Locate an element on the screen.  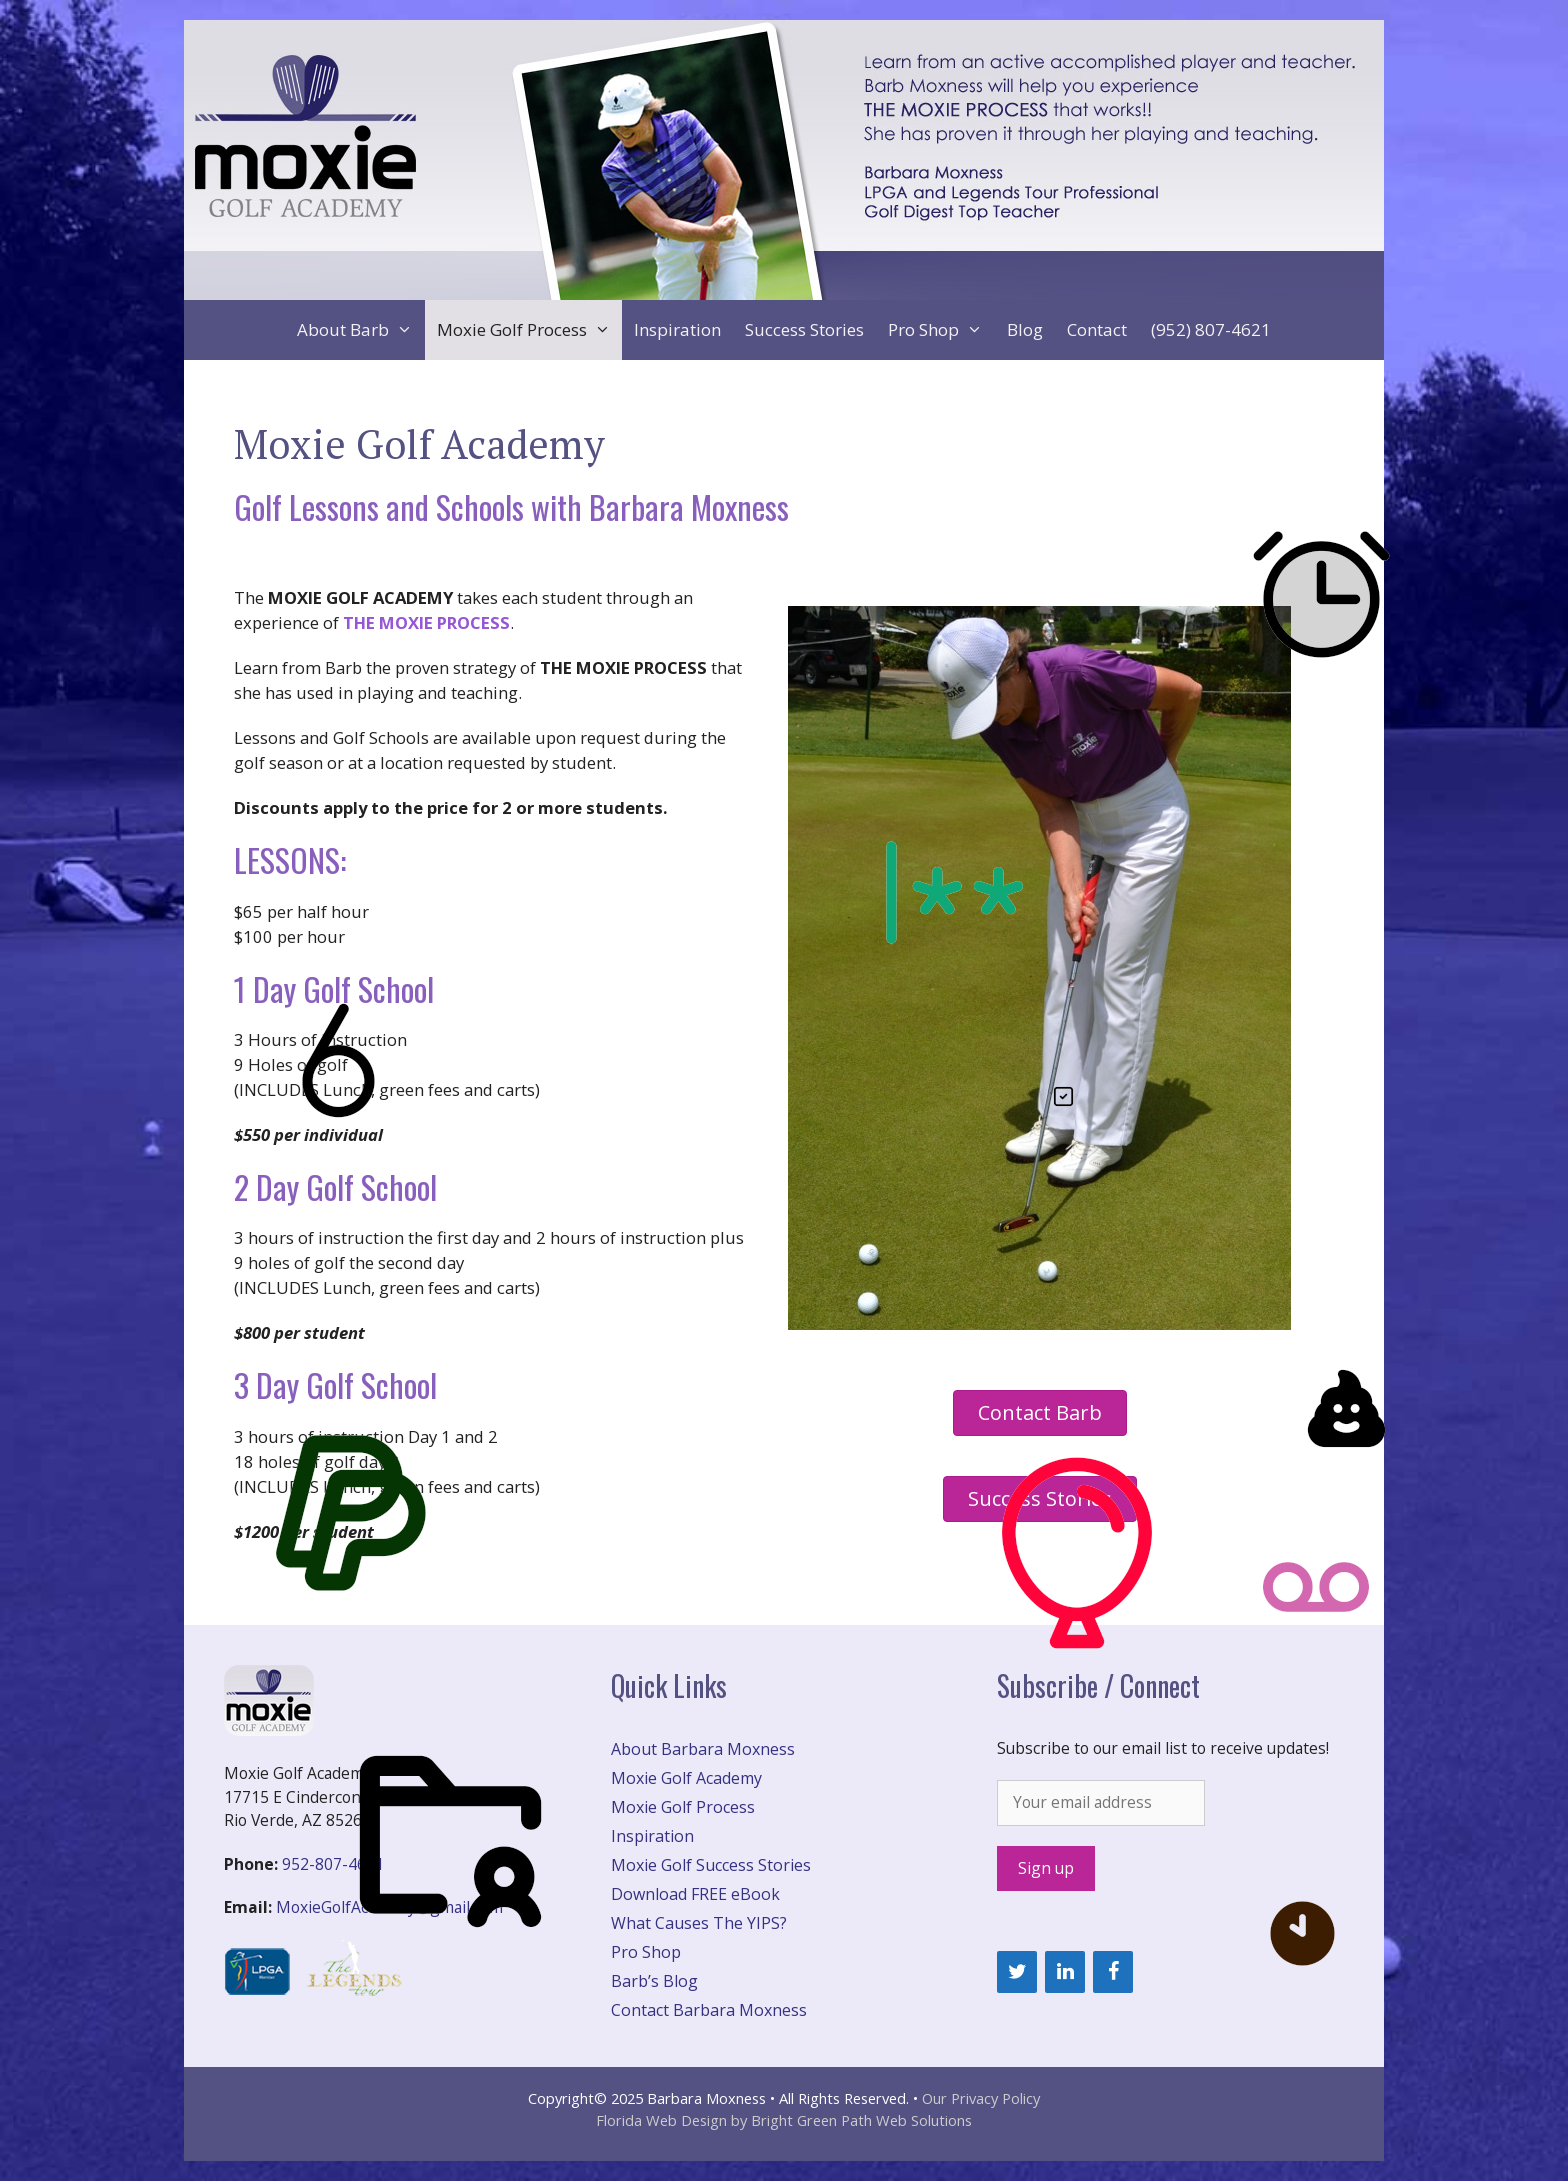
indicates the current time is 10 o'clock is located at coordinates (1302, 1933).